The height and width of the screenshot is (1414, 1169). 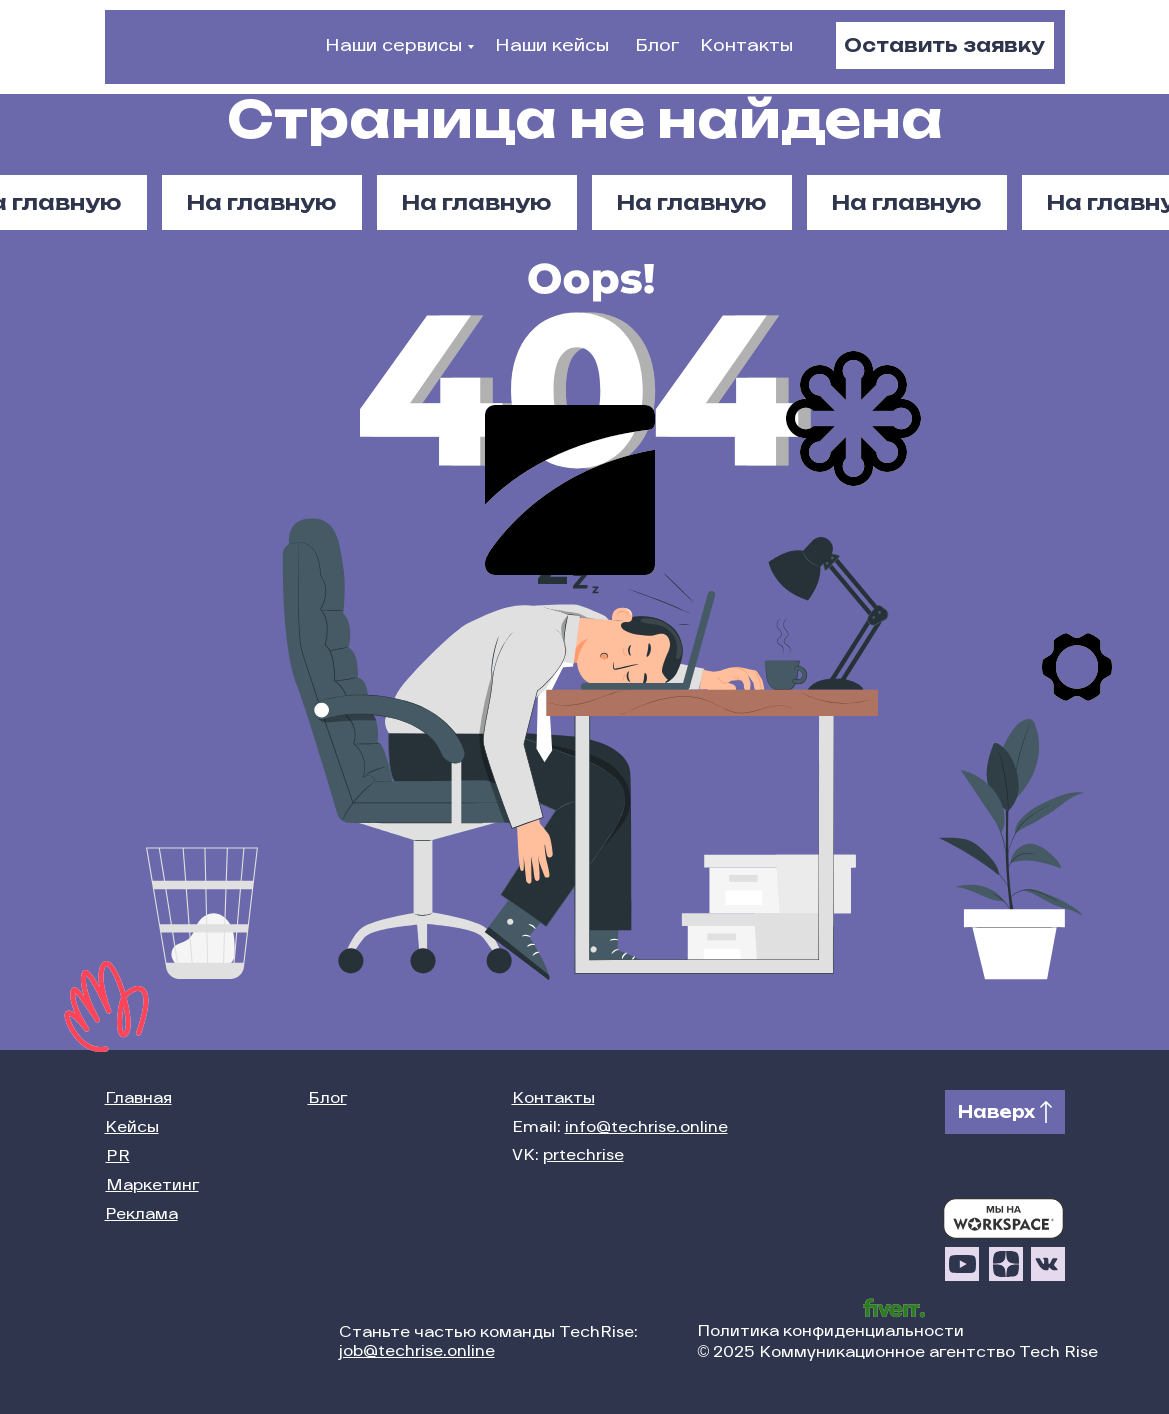 I want to click on open the Hey email app, so click(x=106, y=1006).